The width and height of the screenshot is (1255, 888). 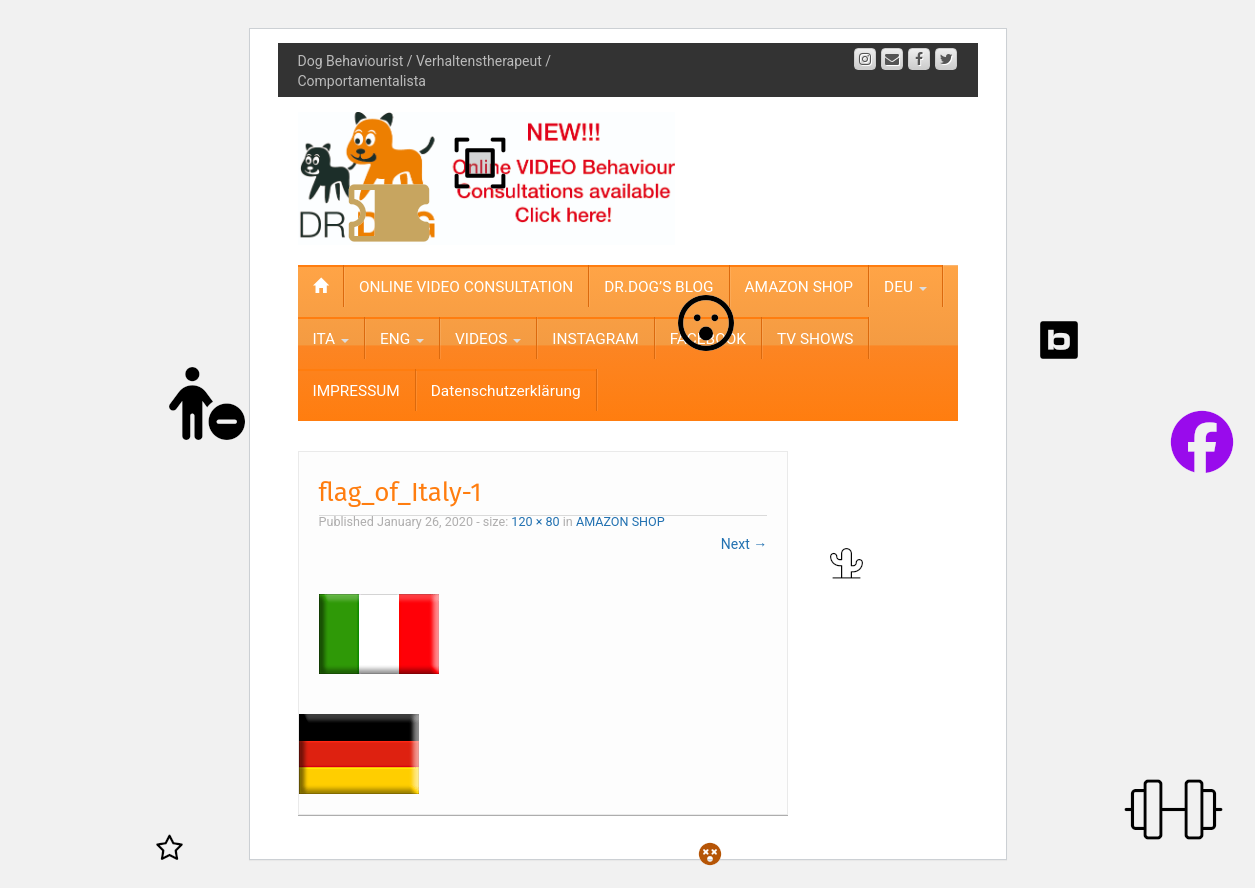 I want to click on indicates a surprise or unexpected event notification, so click(x=706, y=323).